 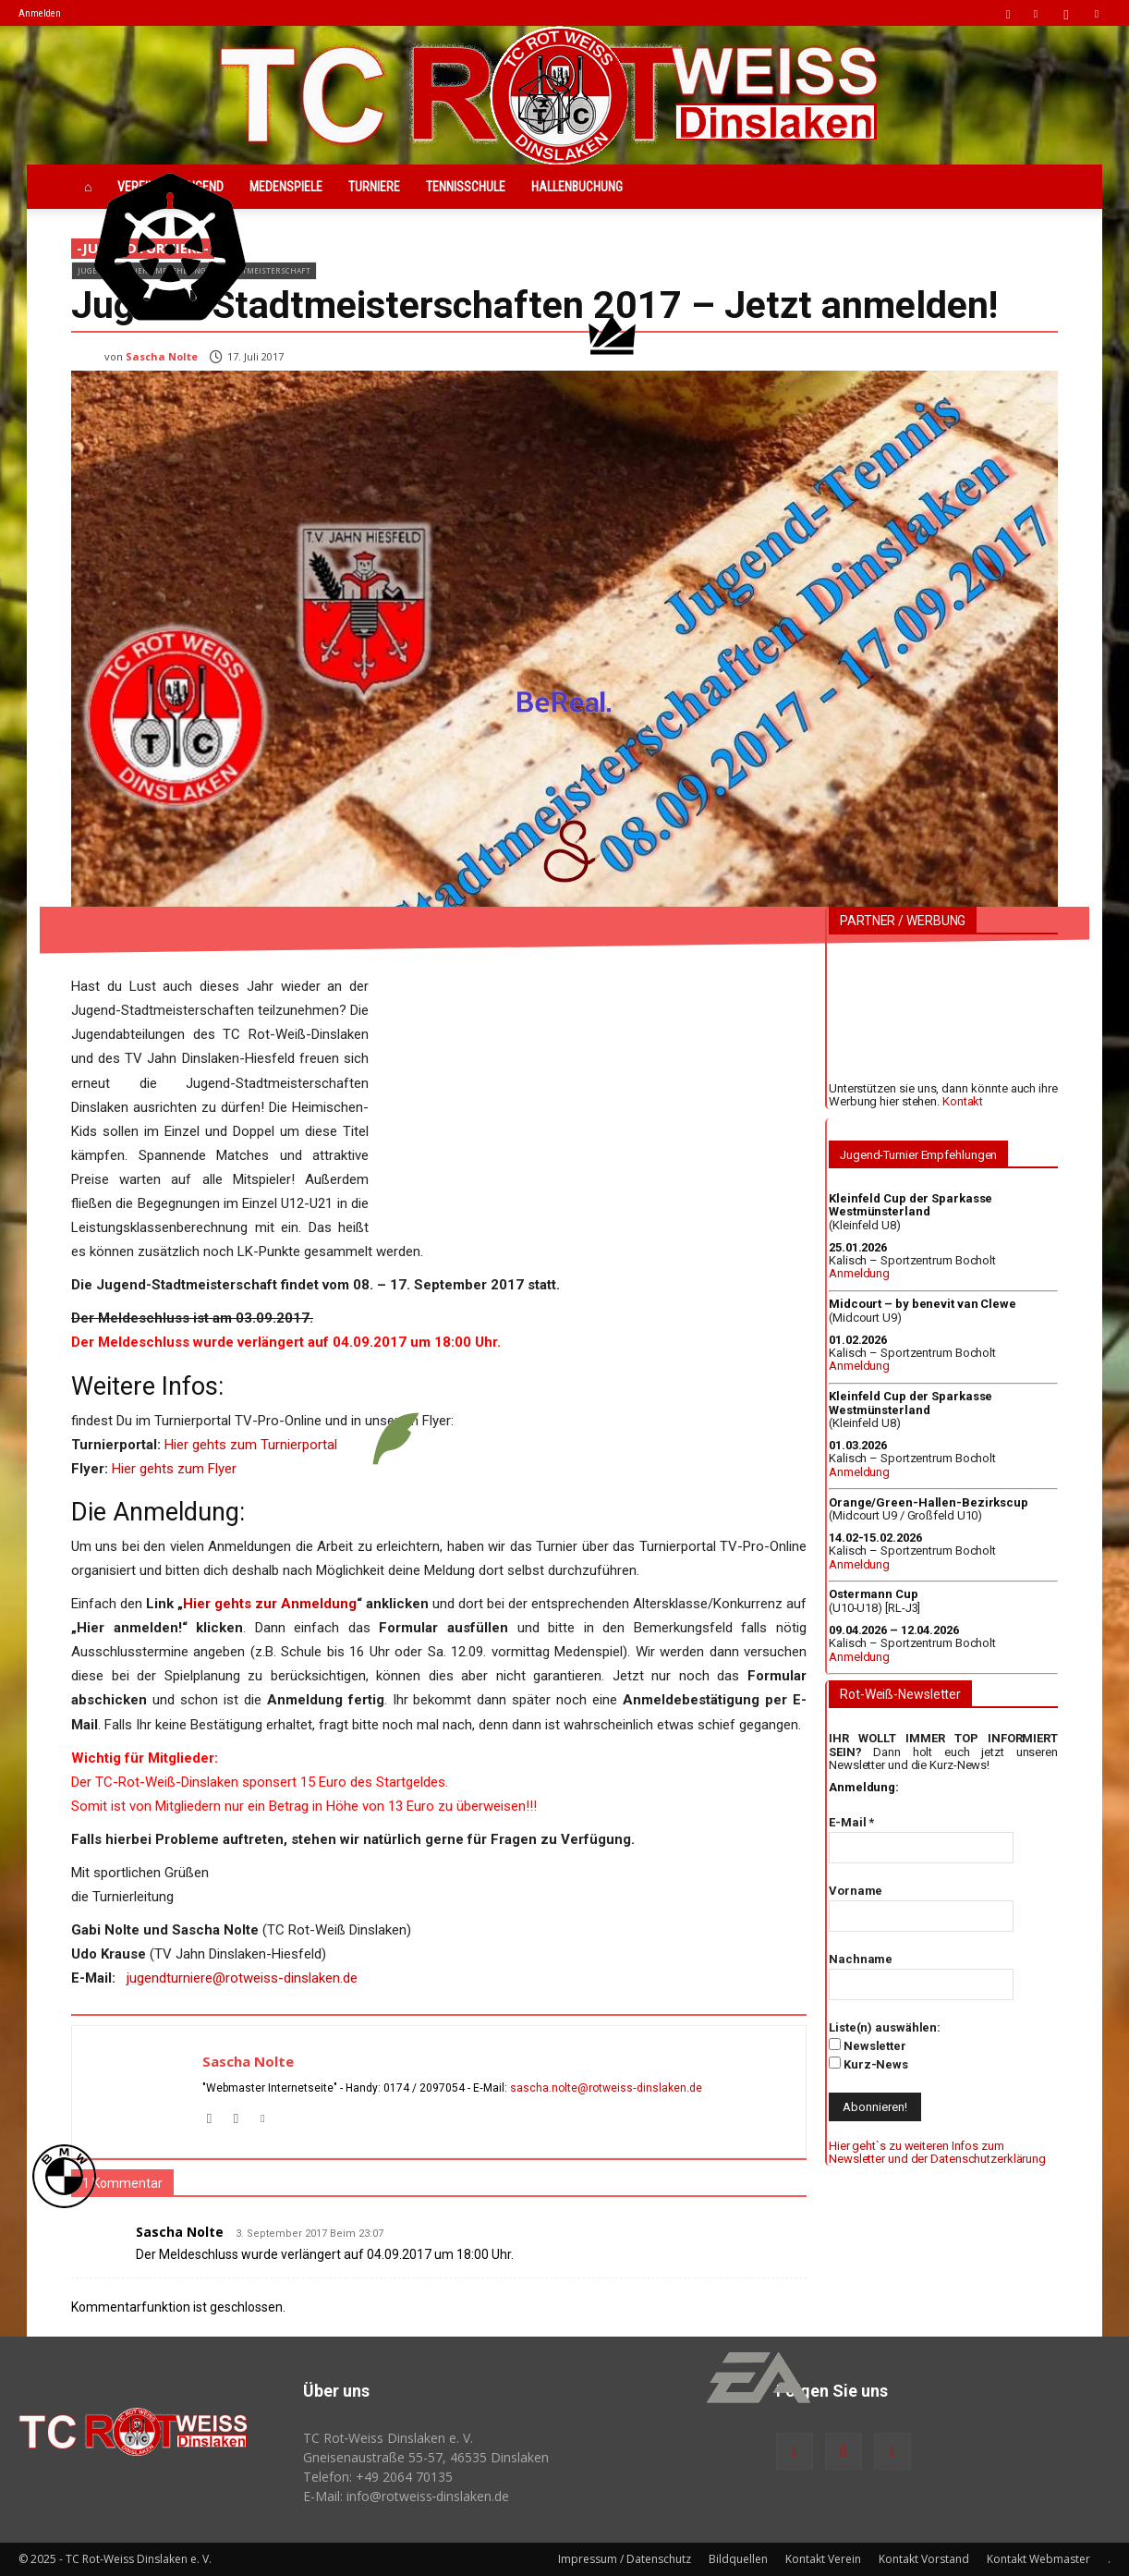 I want to click on launch Foundry Virtual Tabletop application, so click(x=544, y=104).